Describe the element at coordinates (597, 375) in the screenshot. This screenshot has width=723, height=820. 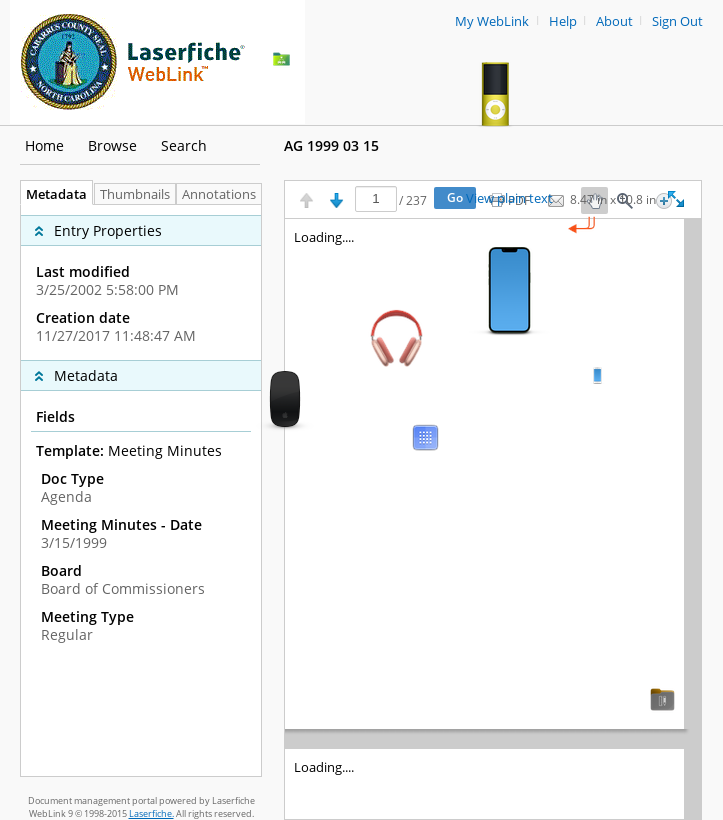
I see `indicates a connected iPhone device` at that location.